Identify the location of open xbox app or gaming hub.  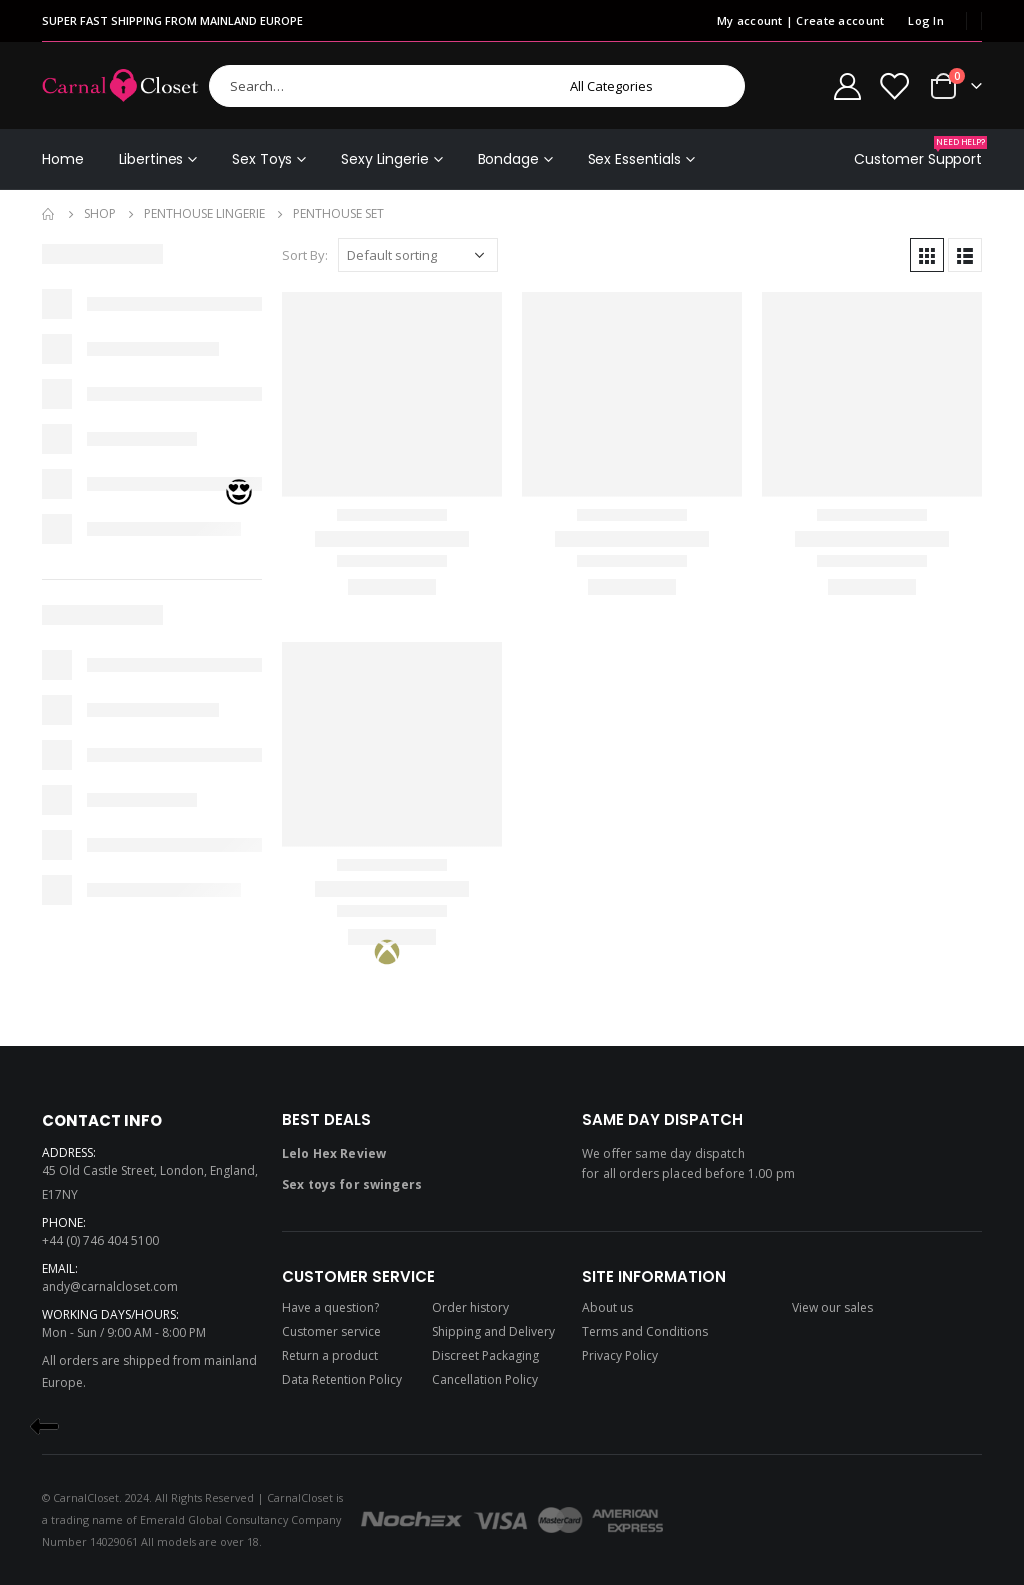
(387, 952).